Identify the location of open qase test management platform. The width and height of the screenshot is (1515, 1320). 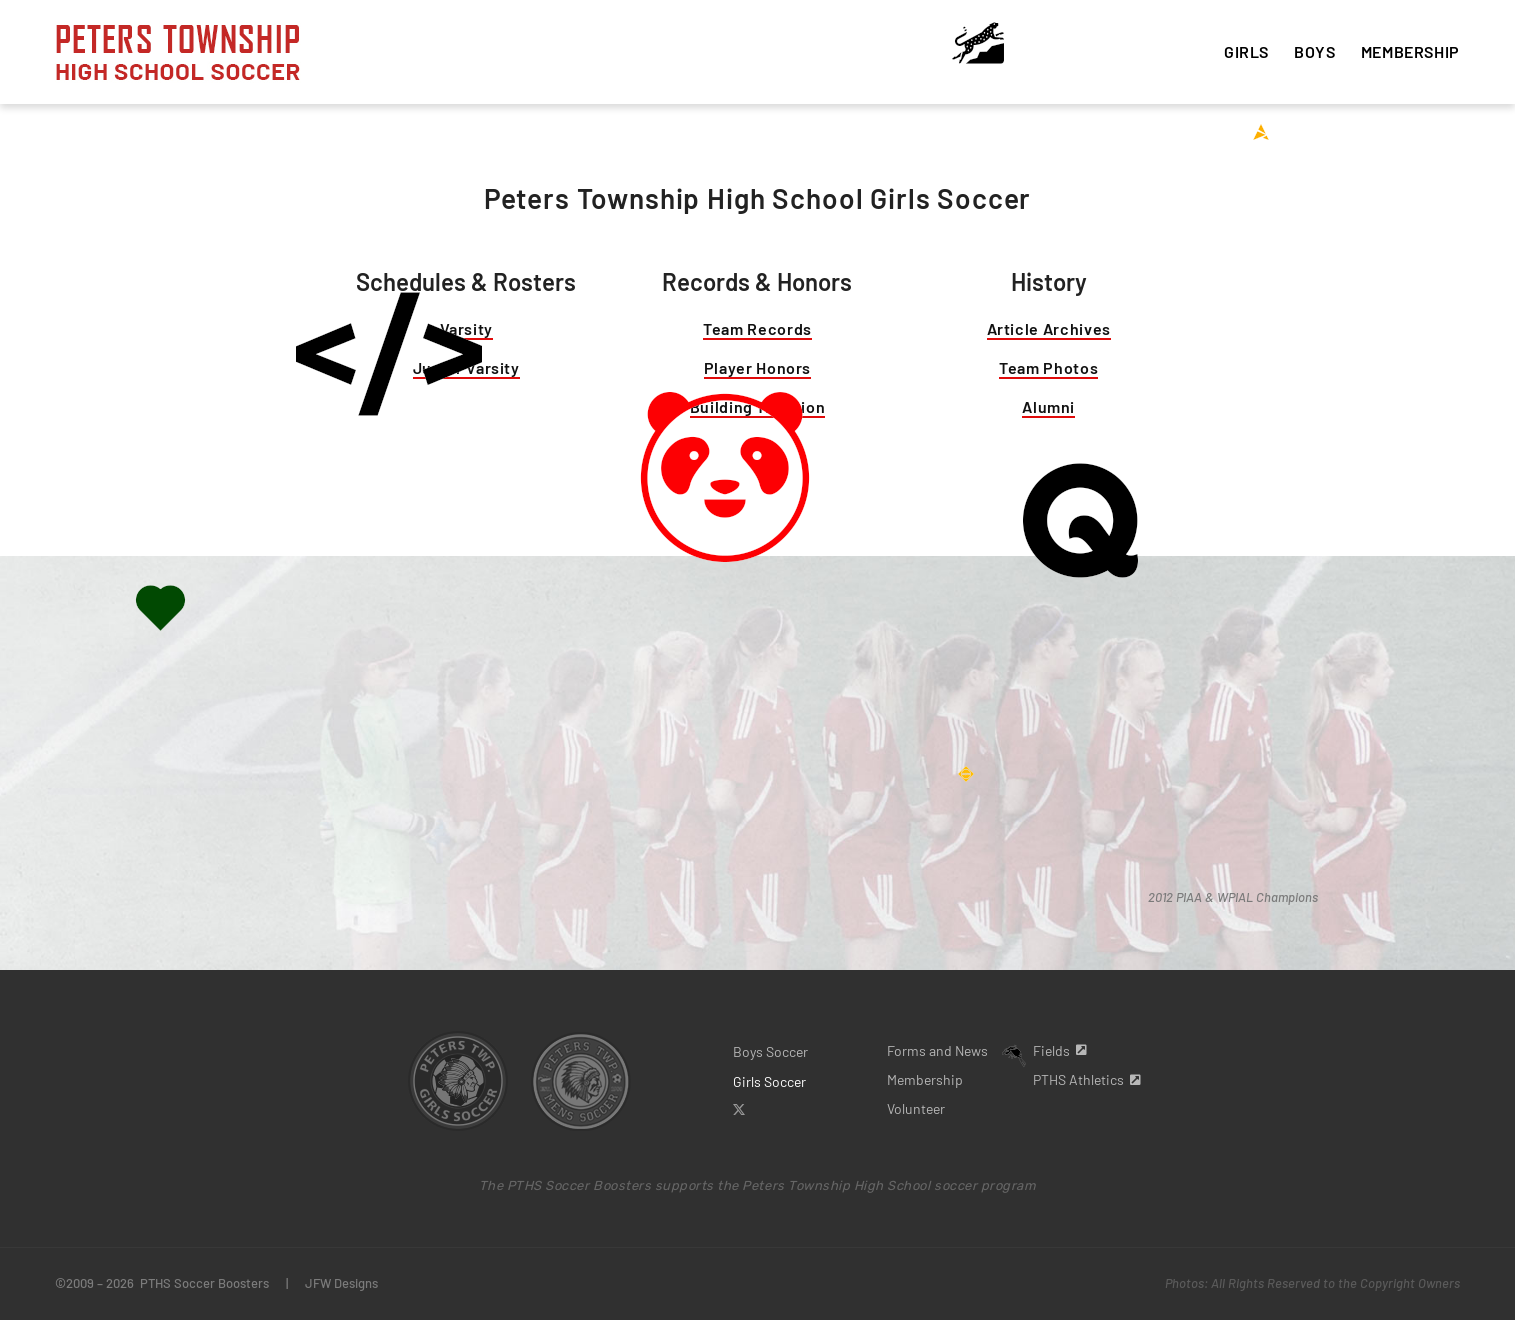
(1080, 520).